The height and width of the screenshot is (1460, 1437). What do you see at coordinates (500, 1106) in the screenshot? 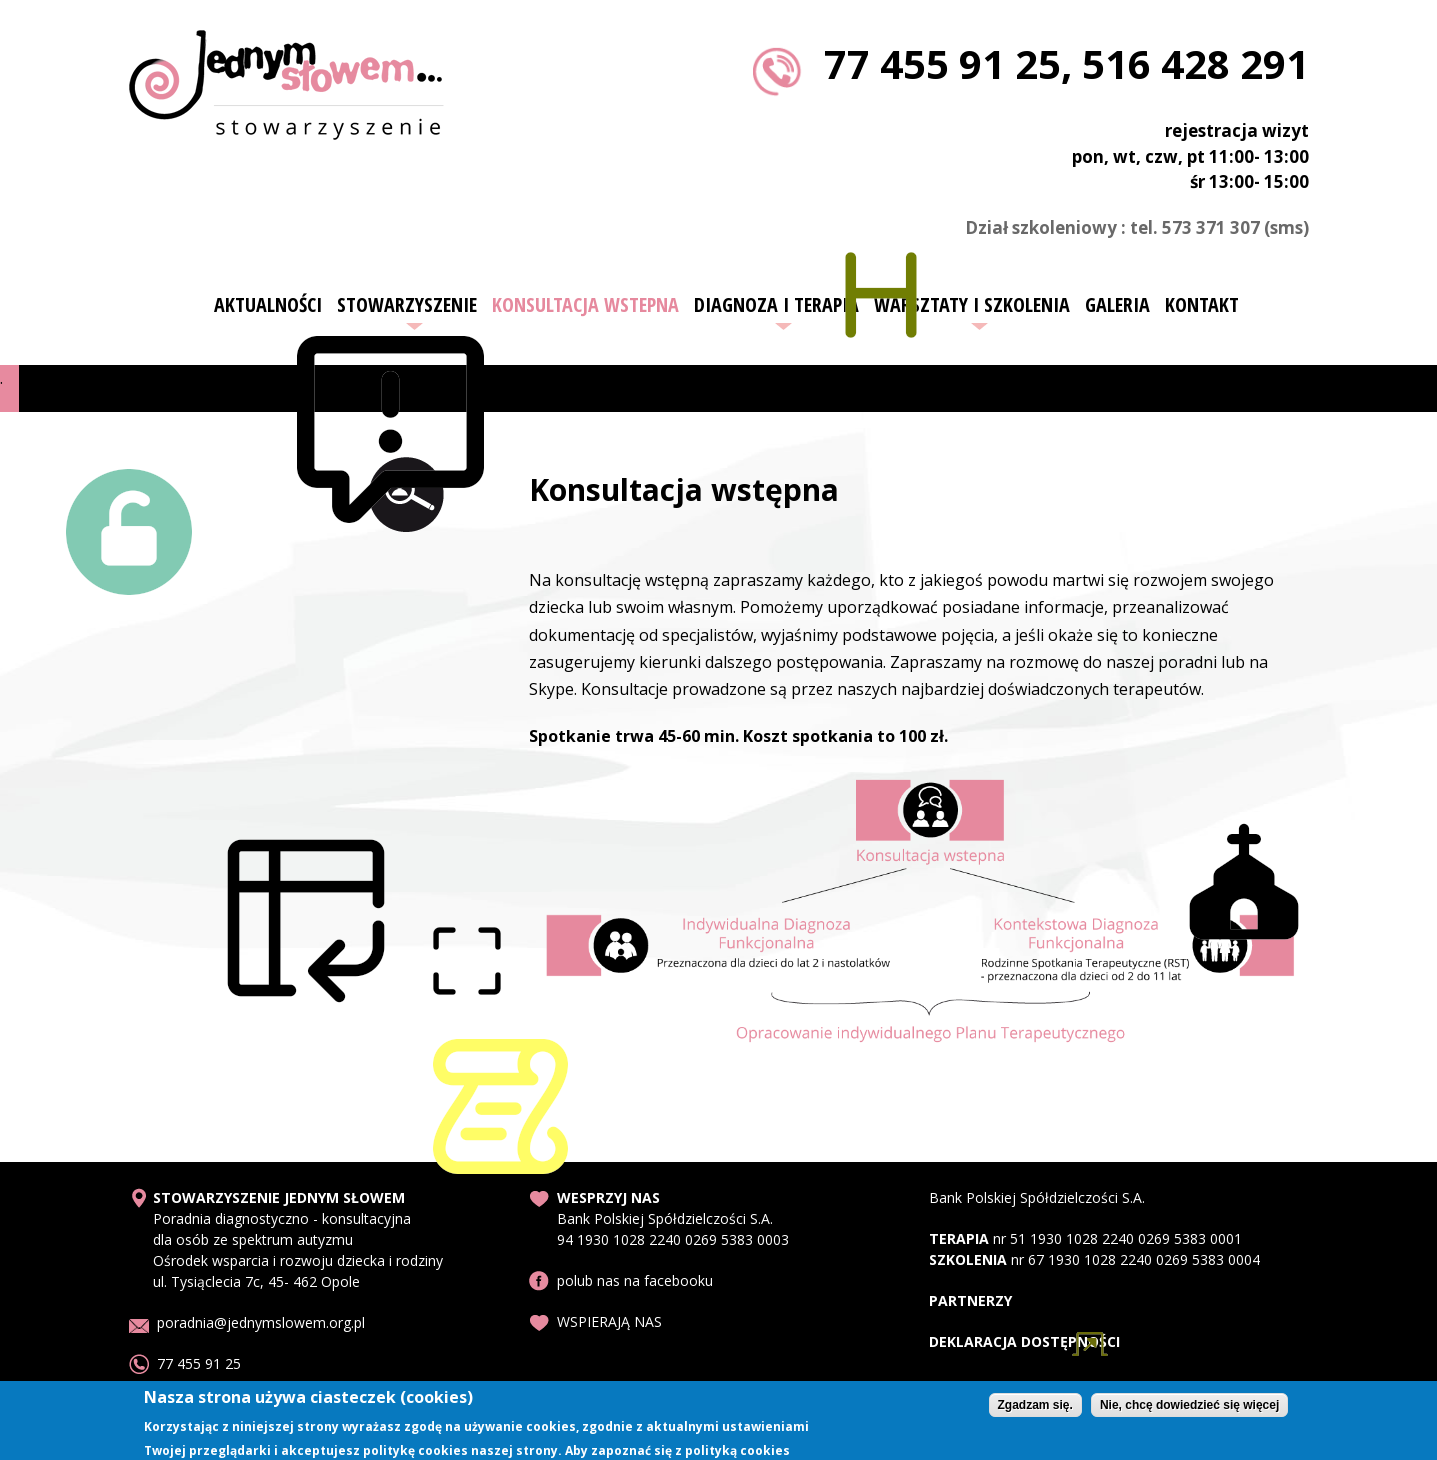
I see `view activity log or history` at bounding box center [500, 1106].